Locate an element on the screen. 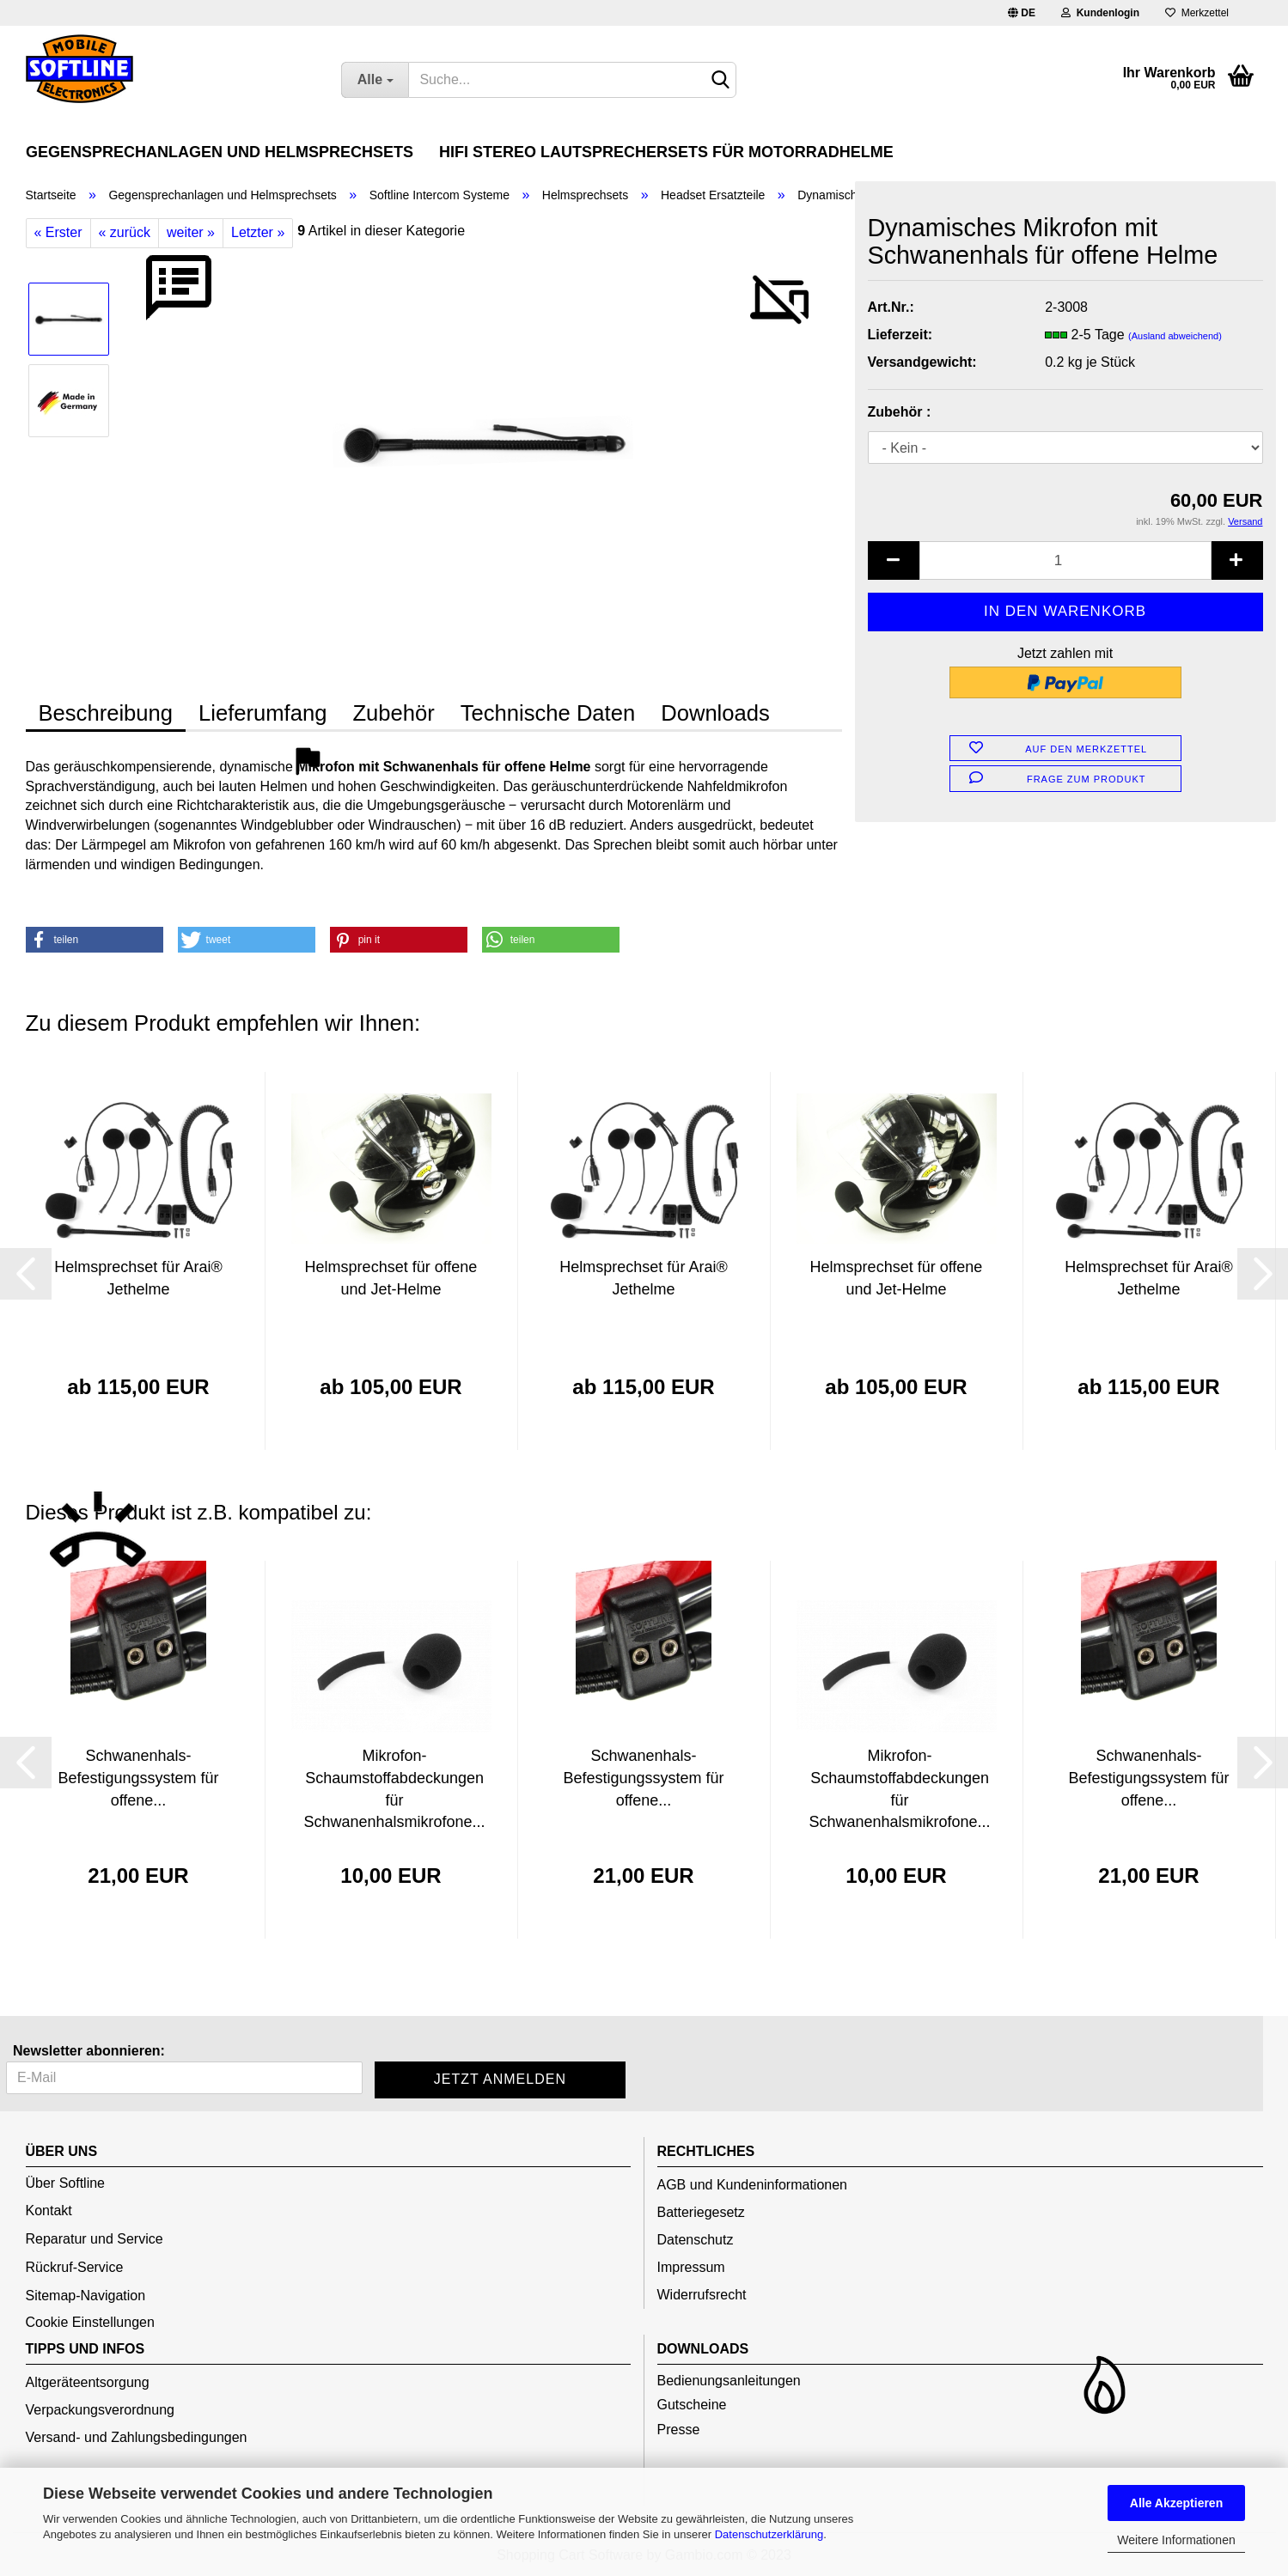 This screenshot has height=2576, width=1288. incoming call alert is located at coordinates (98, 1532).